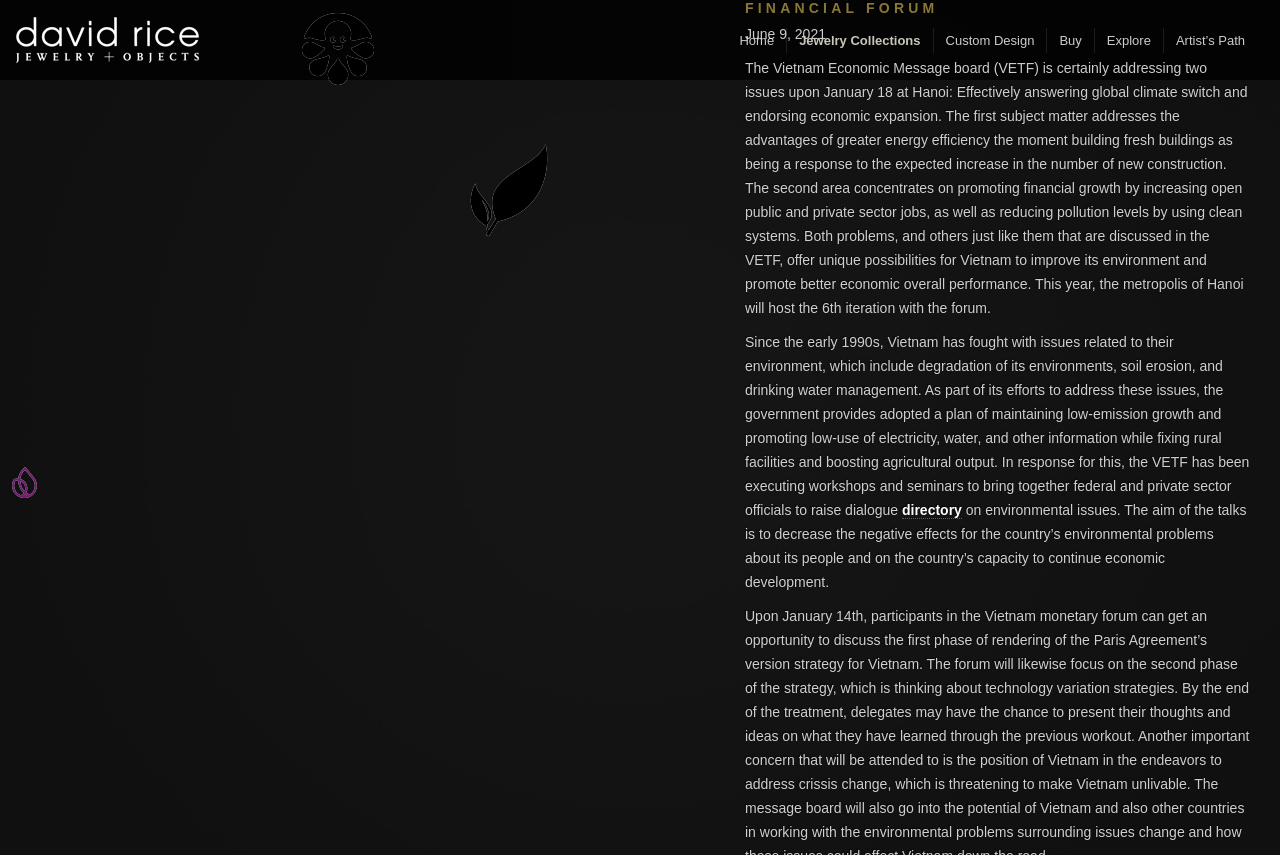 The height and width of the screenshot is (855, 1280). What do you see at coordinates (24, 482) in the screenshot?
I see `access Firebase console or services` at bounding box center [24, 482].